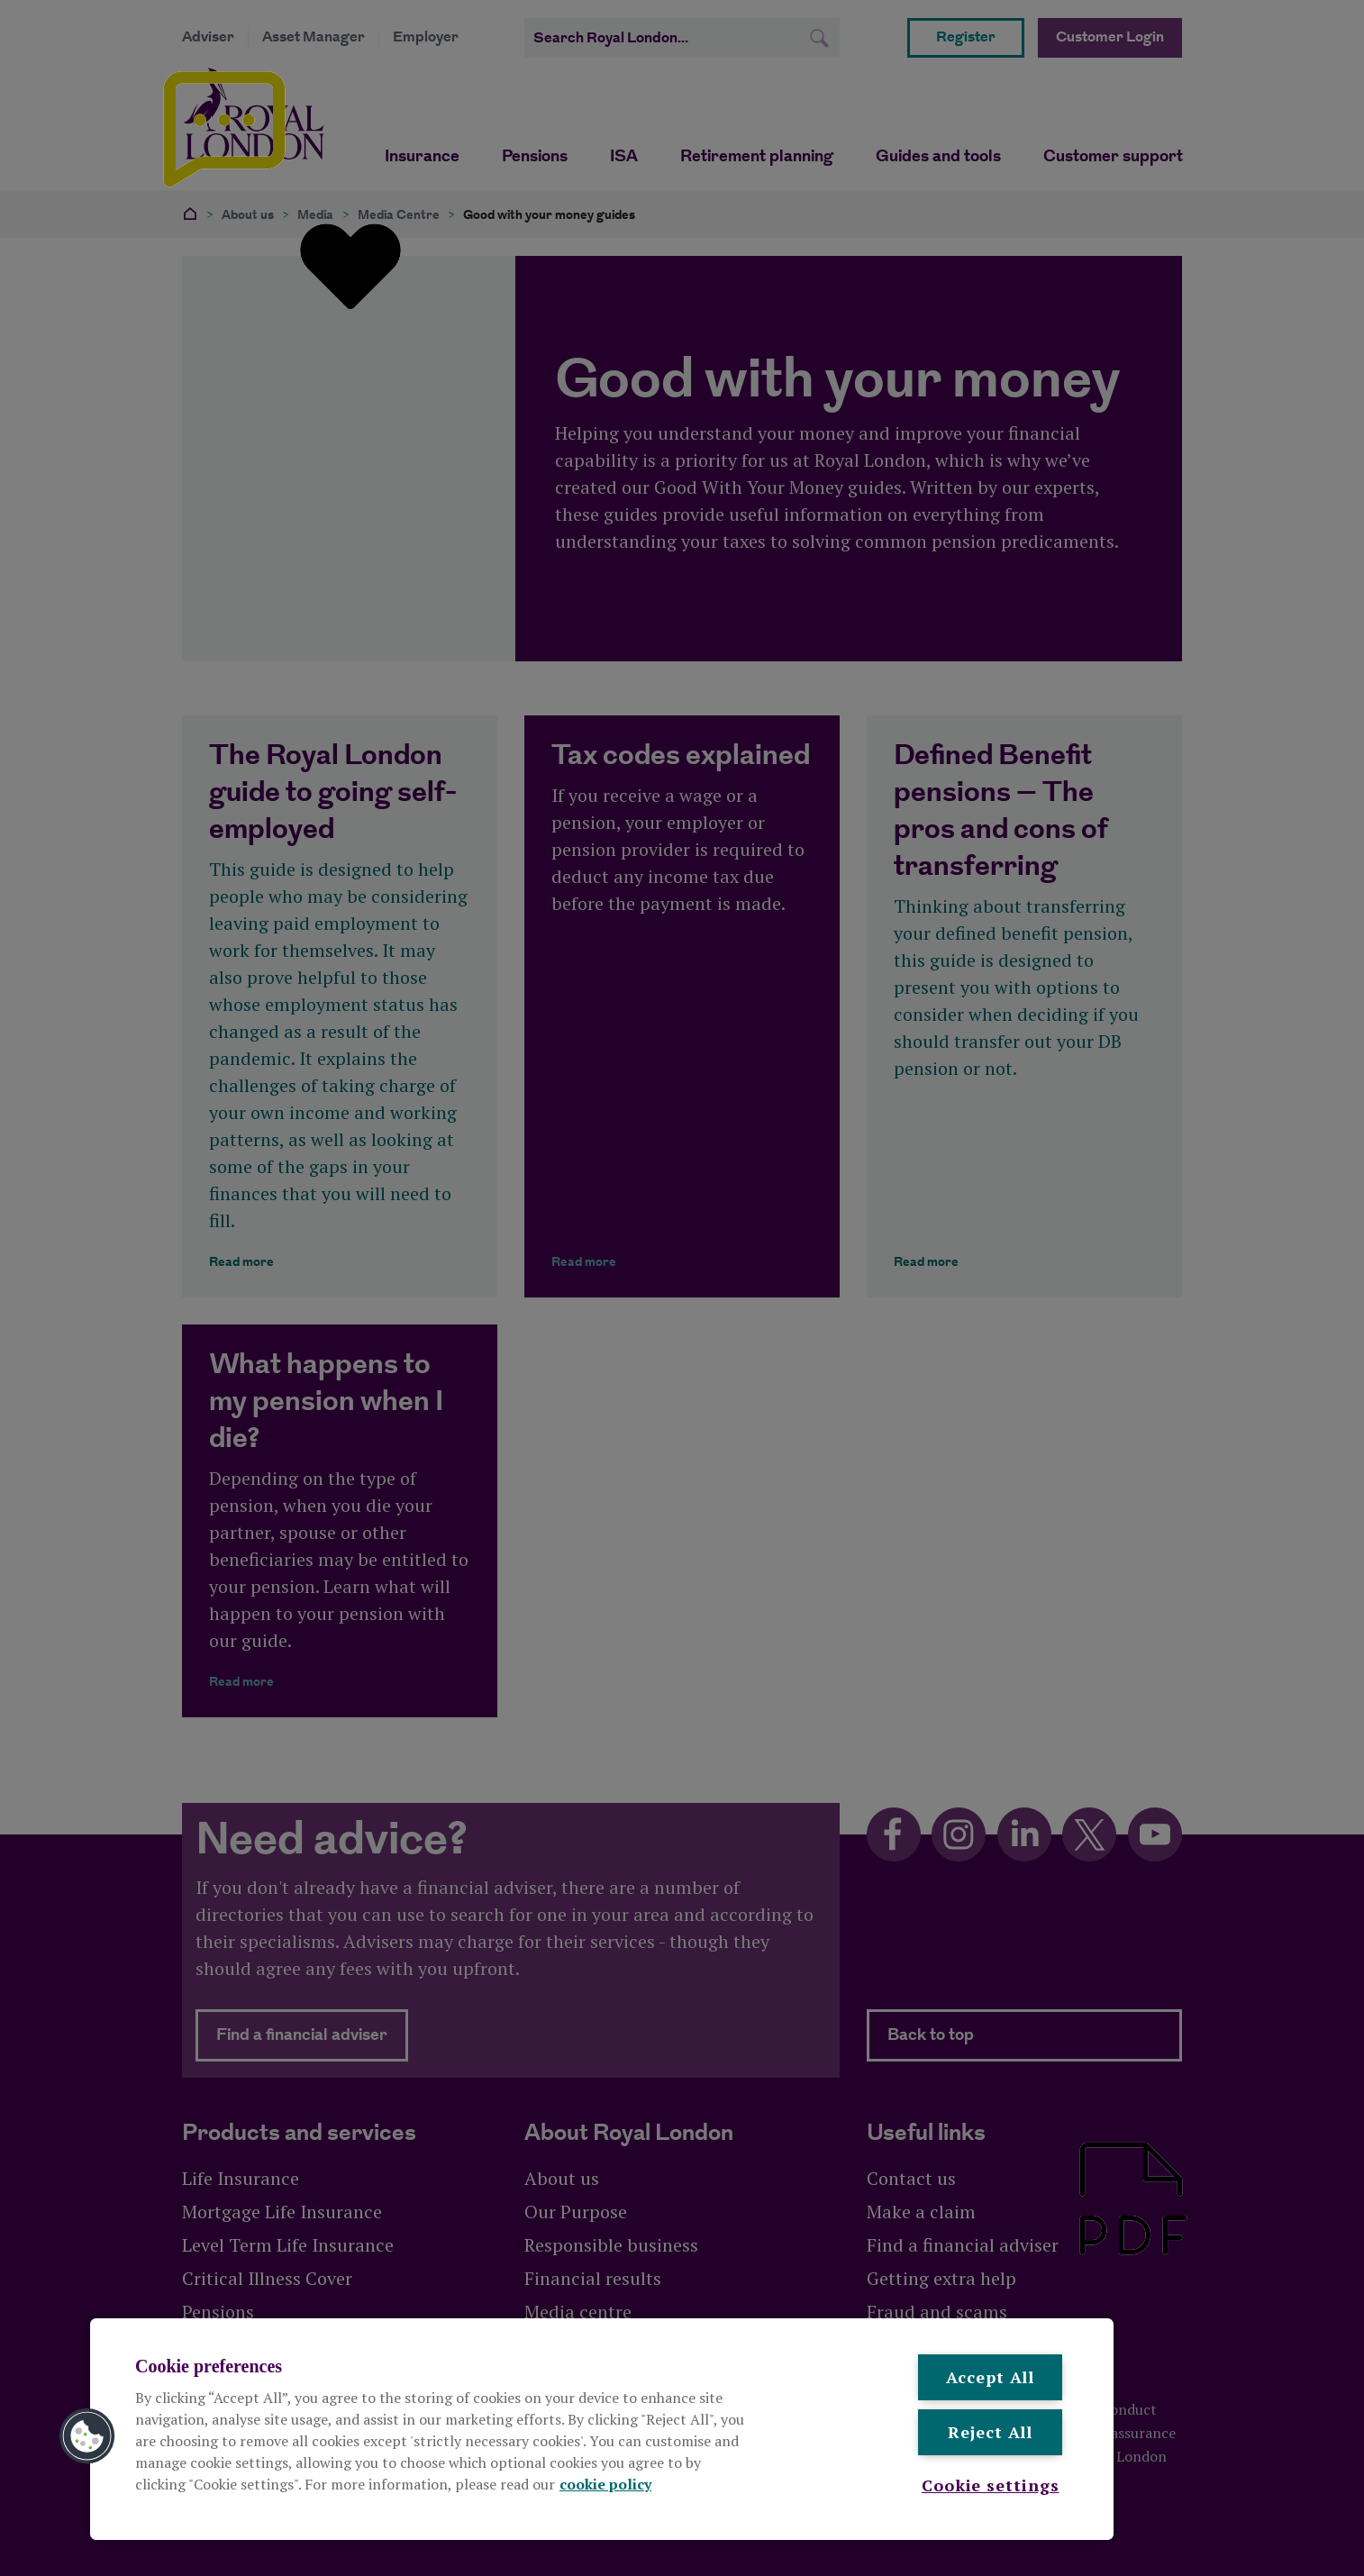 This screenshot has width=1364, height=2576. Describe the element at coordinates (224, 126) in the screenshot. I see `open messaging or chat` at that location.